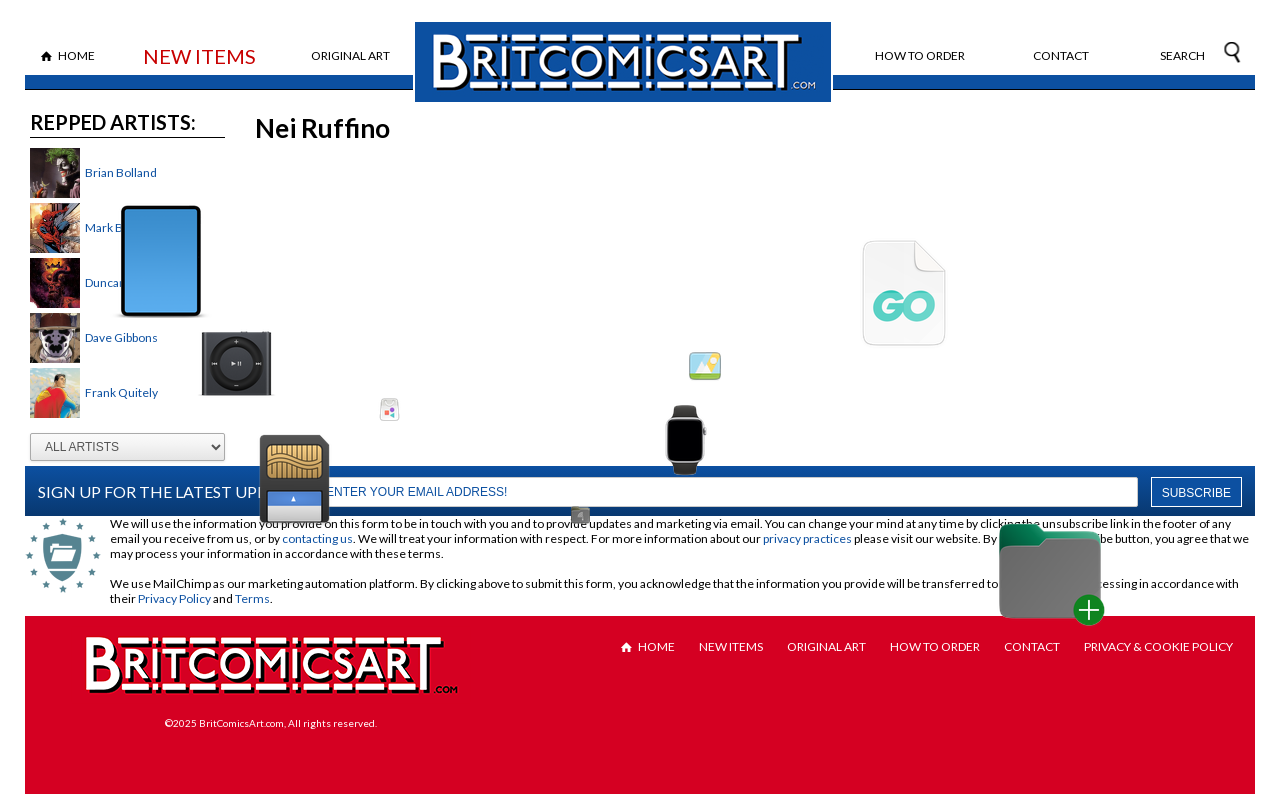 Image resolution: width=1280 pixels, height=794 pixels. I want to click on a Go programming language source file, so click(904, 293).